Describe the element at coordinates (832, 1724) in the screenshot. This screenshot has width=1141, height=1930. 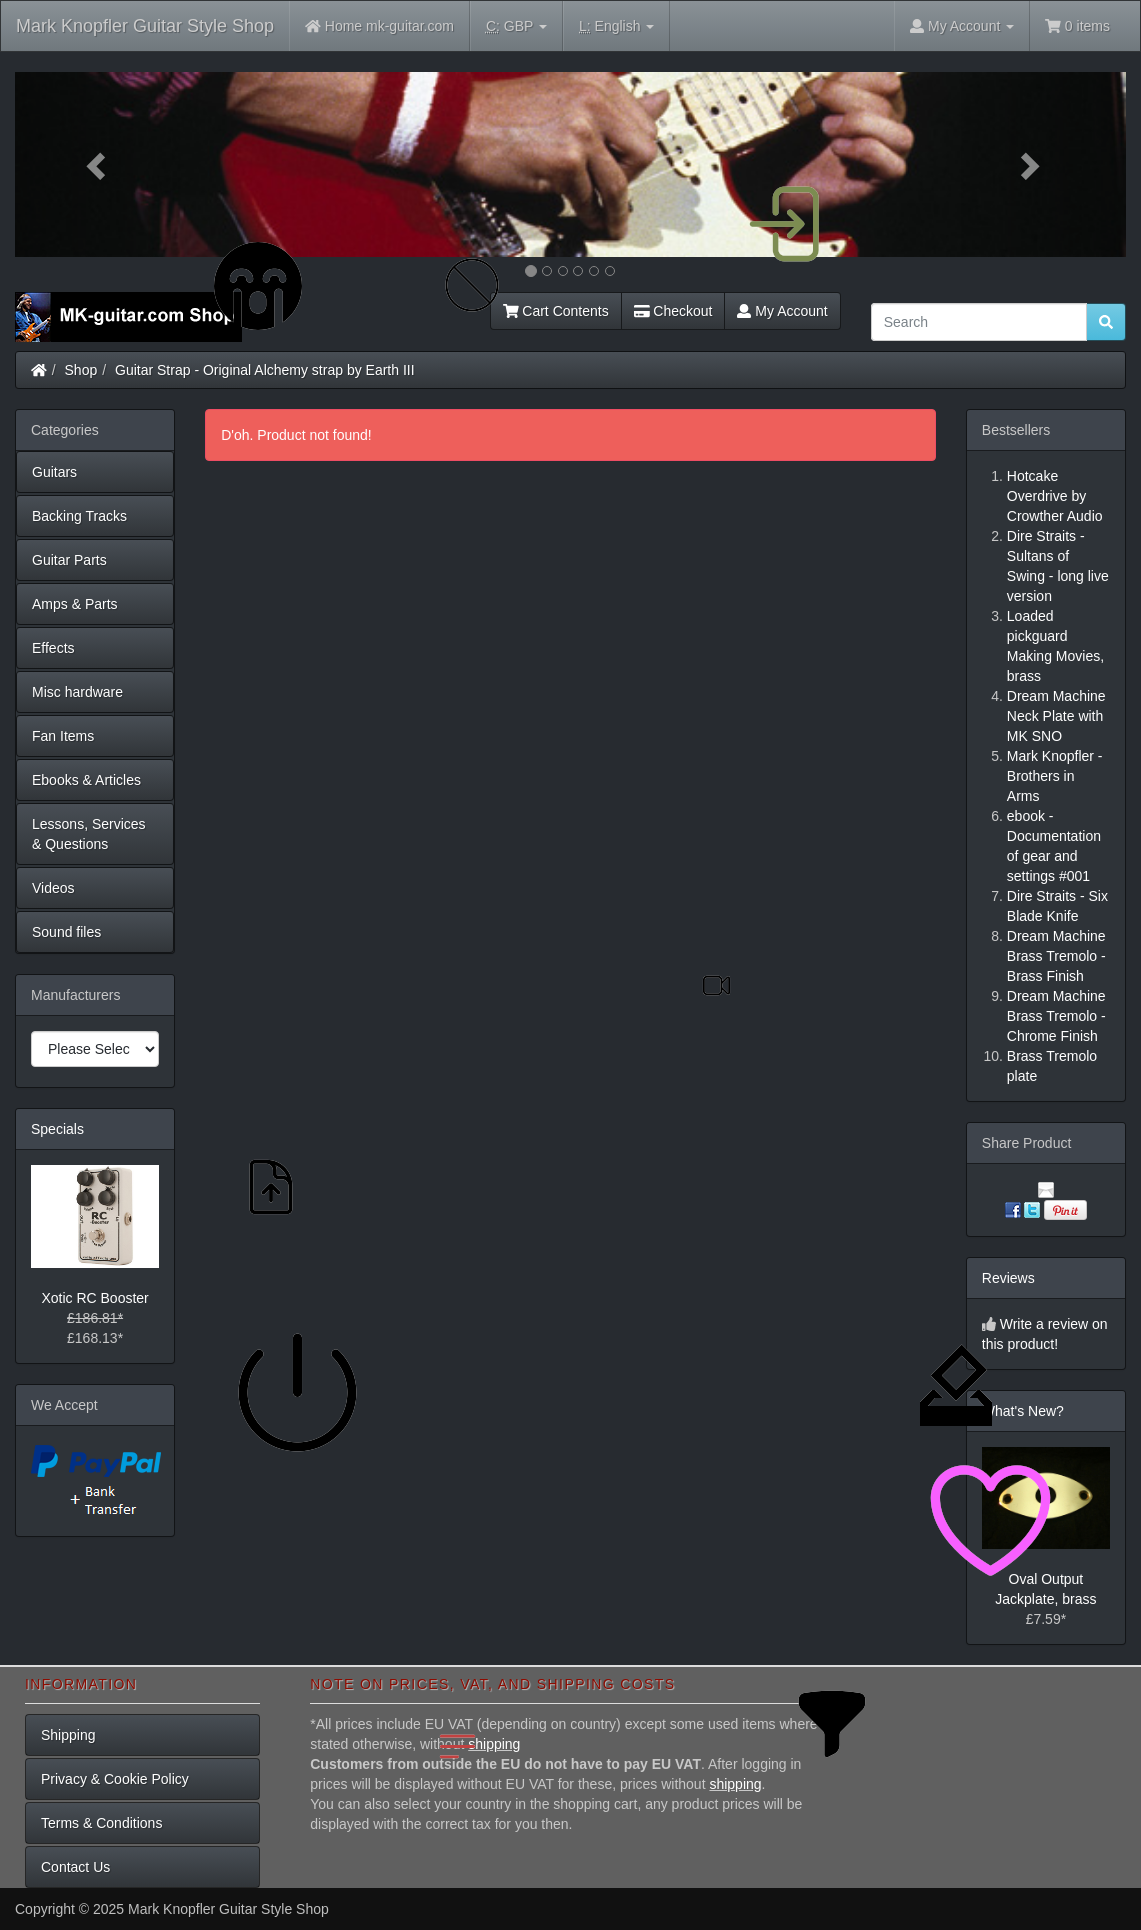
I see `filter or sort content` at that location.